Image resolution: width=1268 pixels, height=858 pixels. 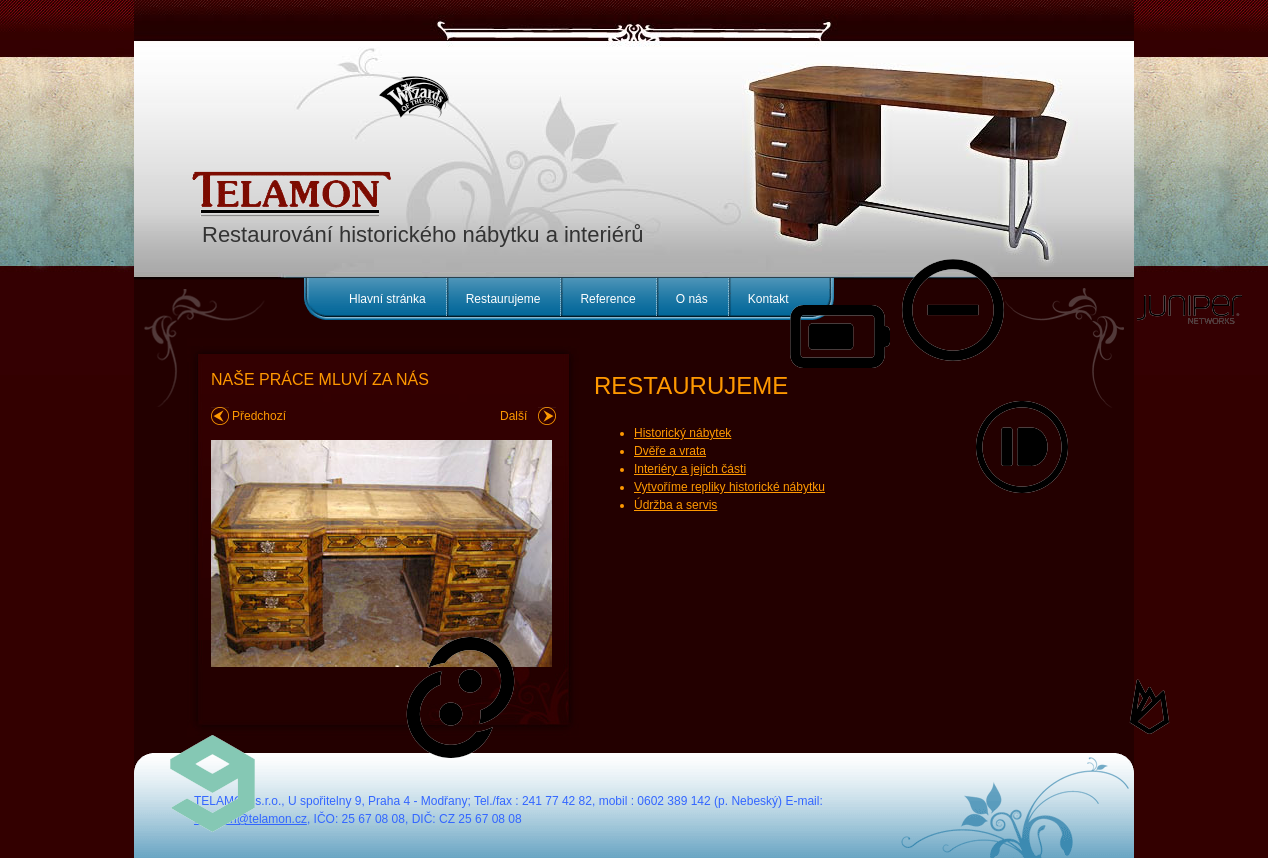 I want to click on open pushbullet app, so click(x=1022, y=447).